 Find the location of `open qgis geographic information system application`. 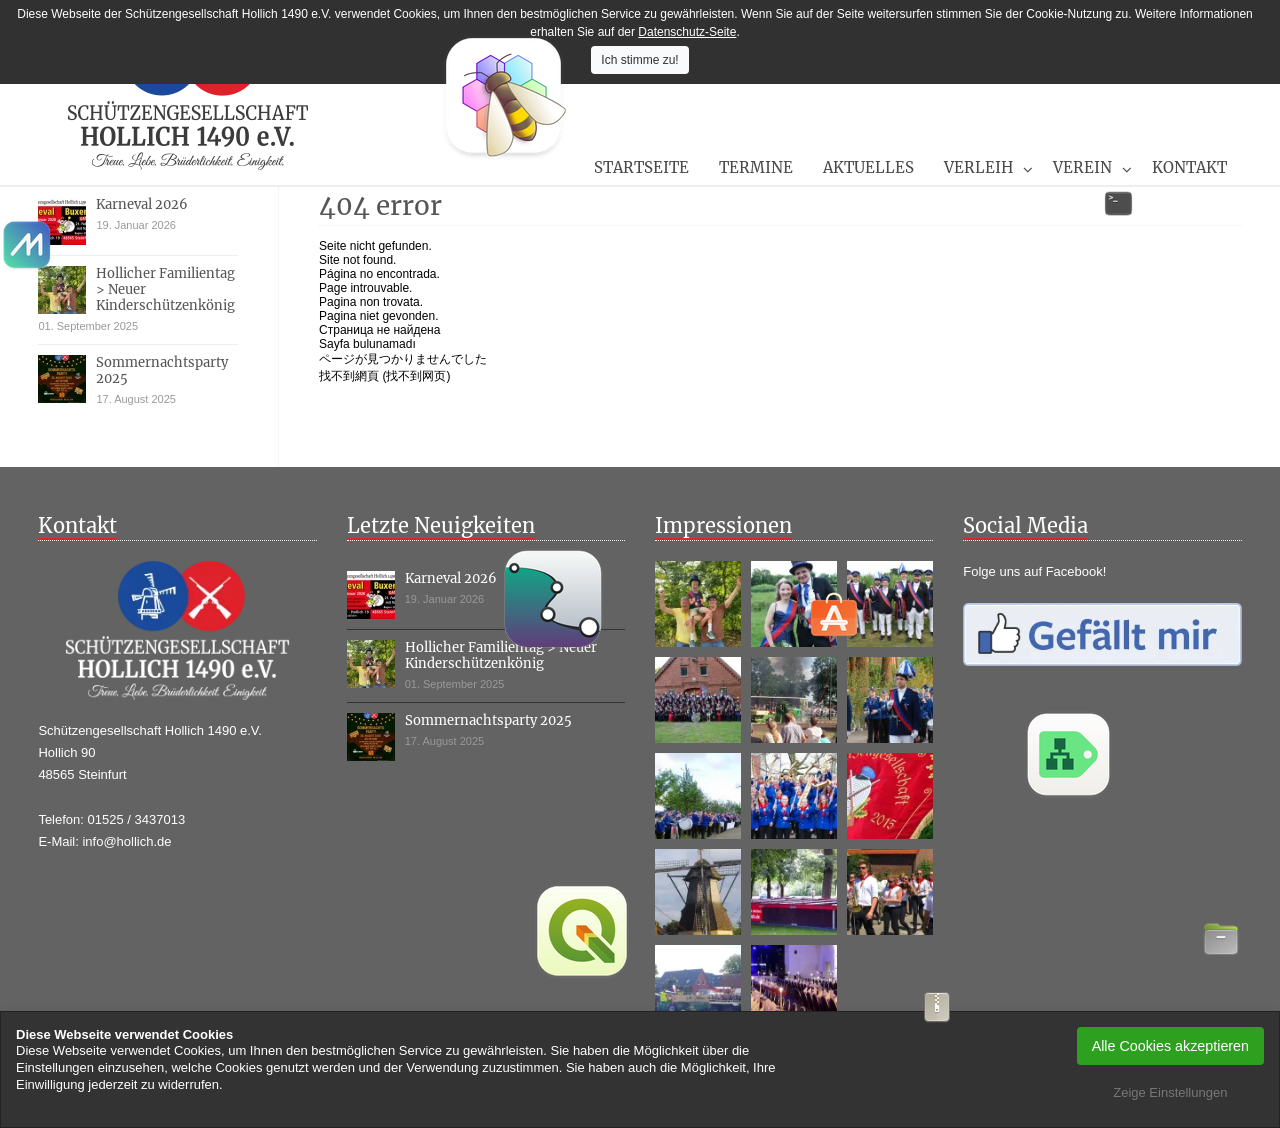

open qgis geographic information system application is located at coordinates (582, 931).